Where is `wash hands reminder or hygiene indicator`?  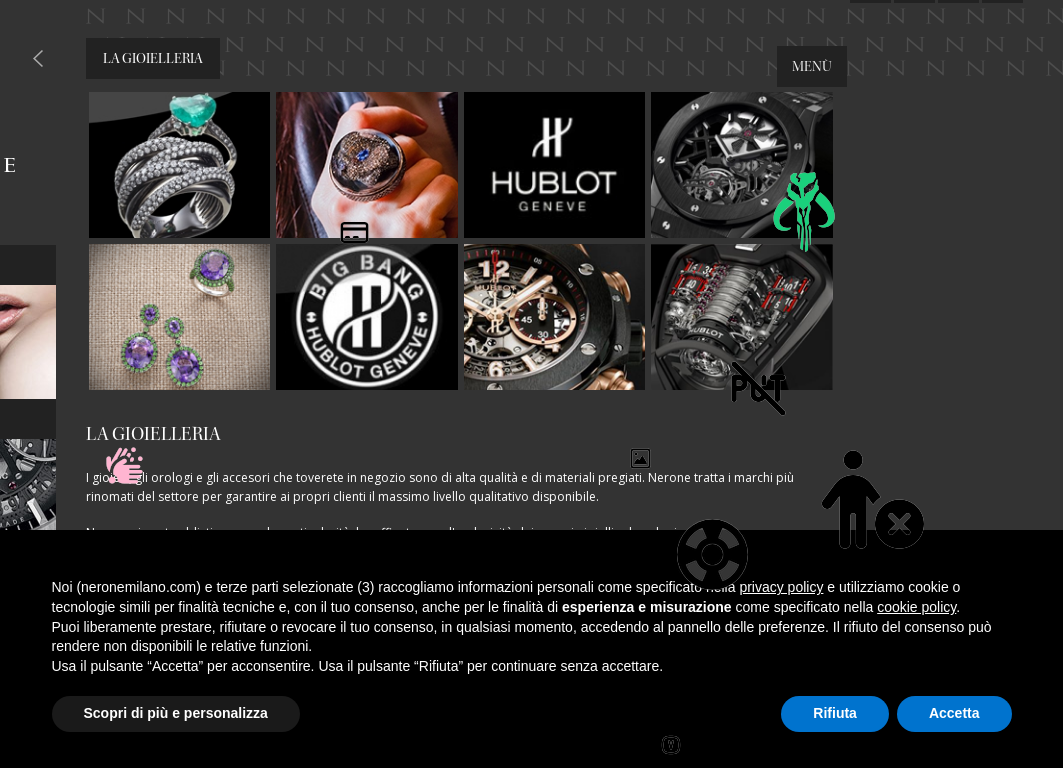 wash hands reminder or hygiene indicator is located at coordinates (124, 465).